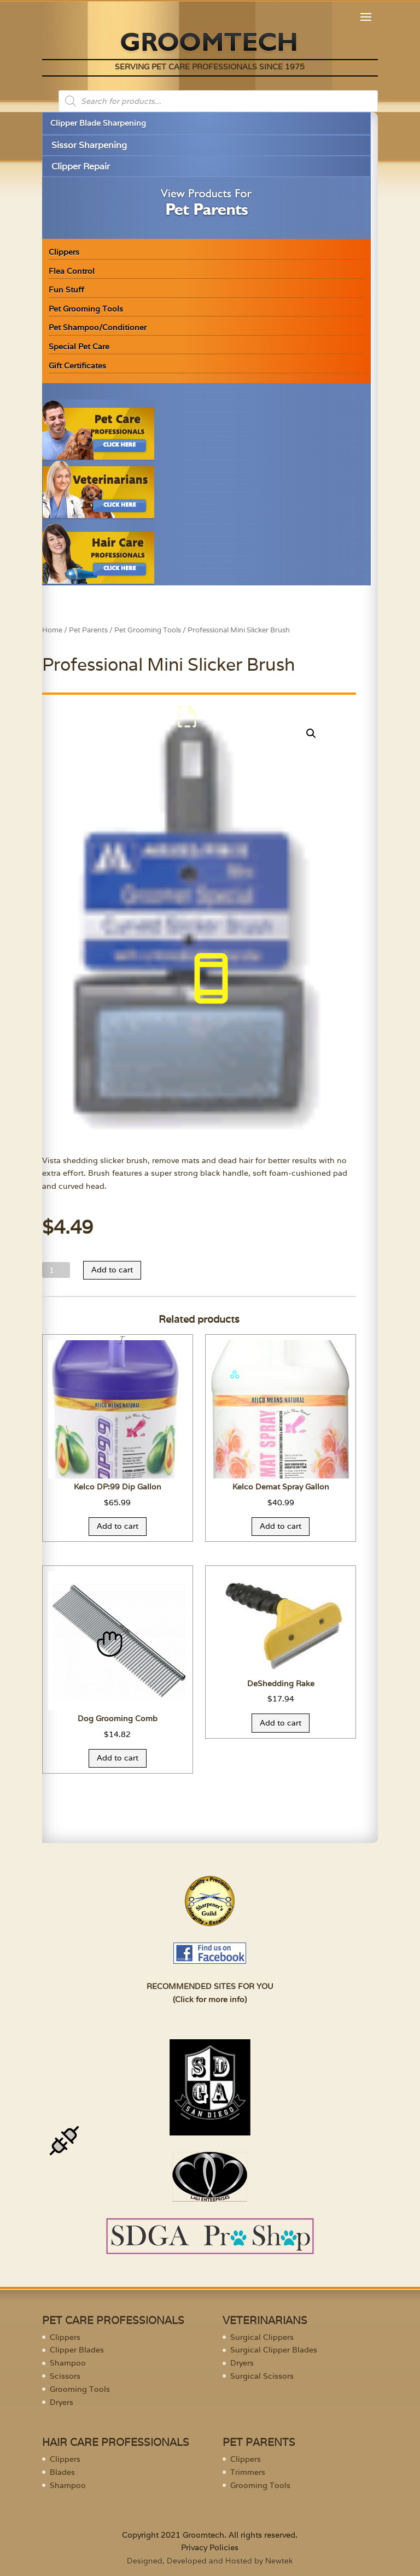 This screenshot has width=420, height=2576. Describe the element at coordinates (235, 1375) in the screenshot. I see `view connected items or groups` at that location.